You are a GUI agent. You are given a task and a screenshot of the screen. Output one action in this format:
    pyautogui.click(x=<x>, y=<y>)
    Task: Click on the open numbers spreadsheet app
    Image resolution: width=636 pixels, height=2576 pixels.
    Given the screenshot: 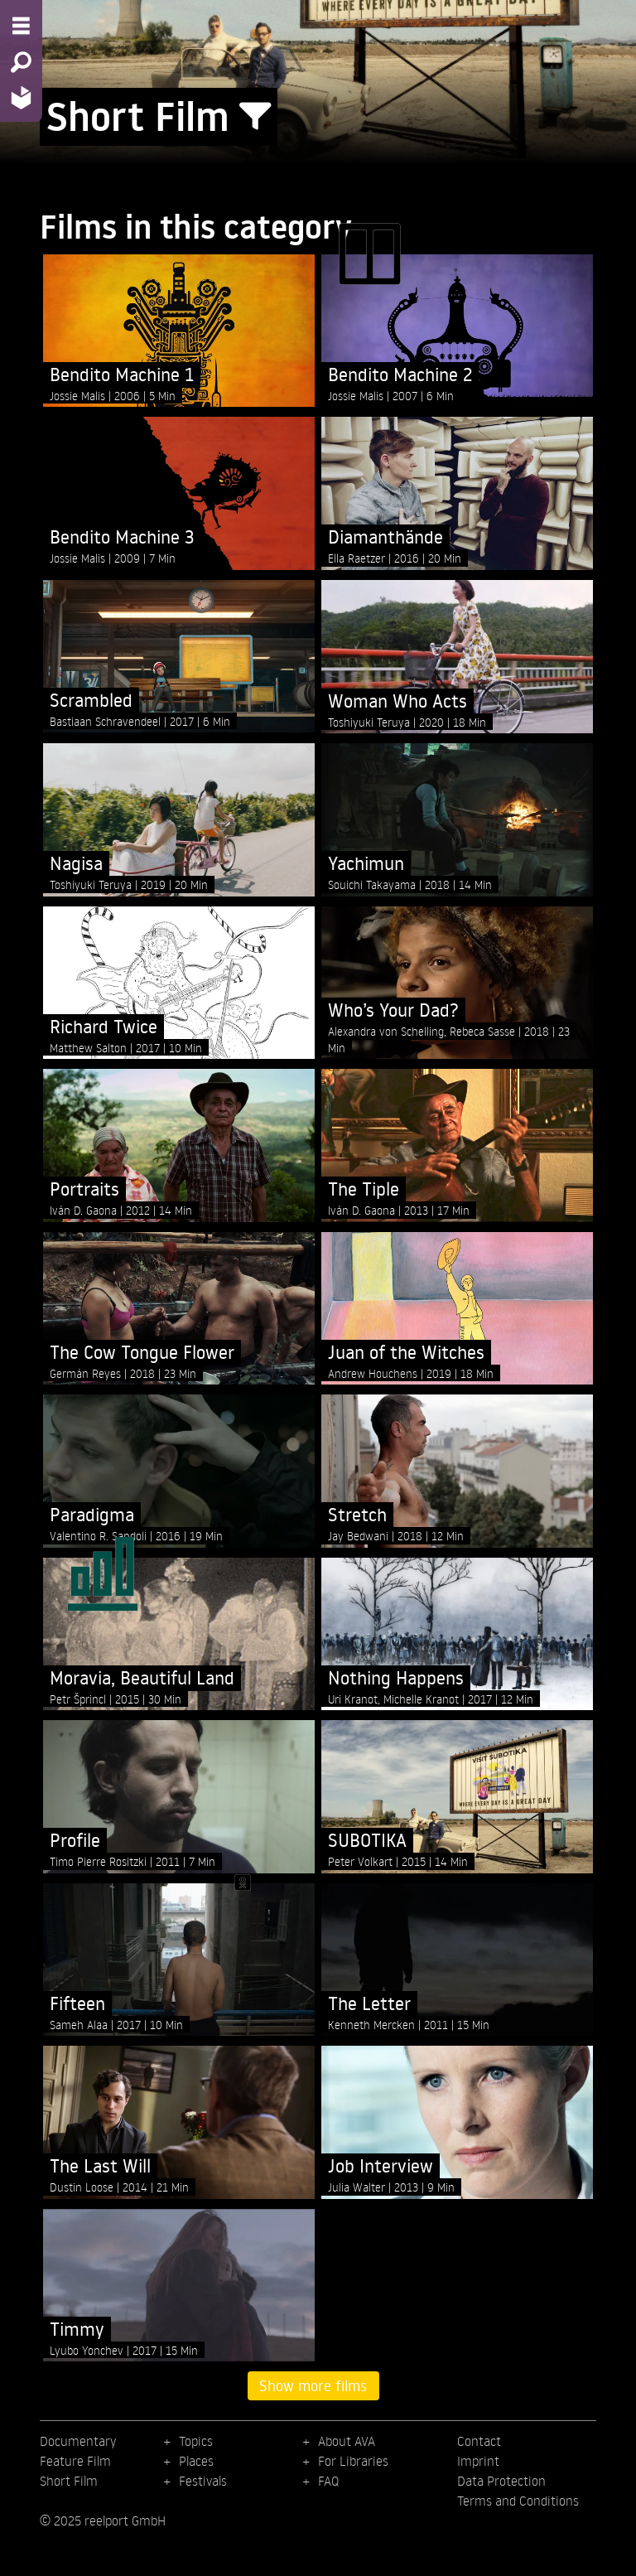 What is the action you would take?
    pyautogui.click(x=100, y=1573)
    